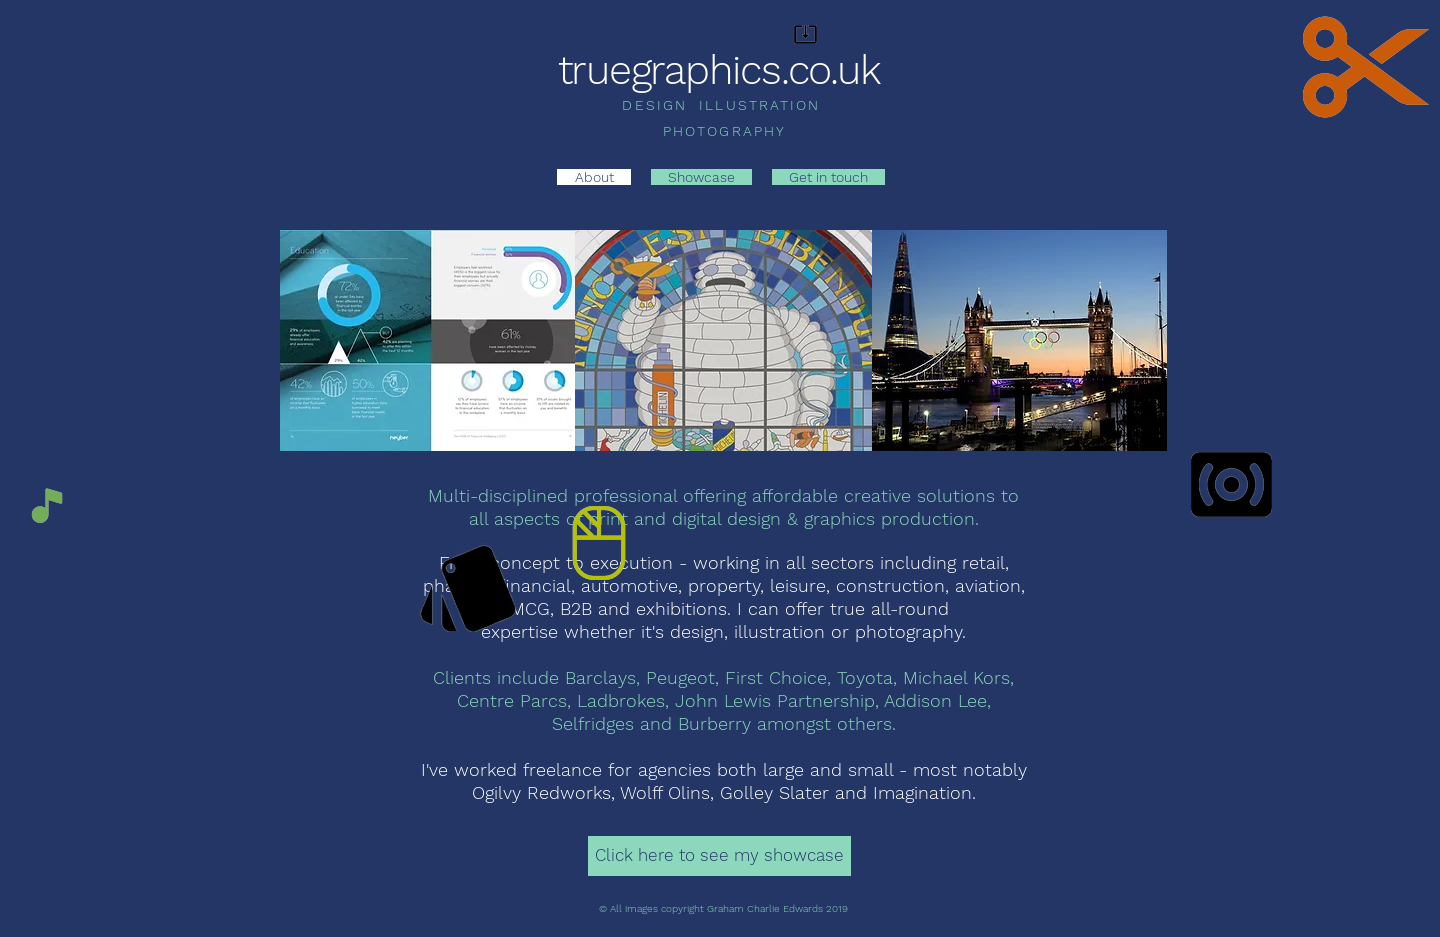 Image resolution: width=1440 pixels, height=937 pixels. I want to click on cut selected content to clipboard, so click(1366, 67).